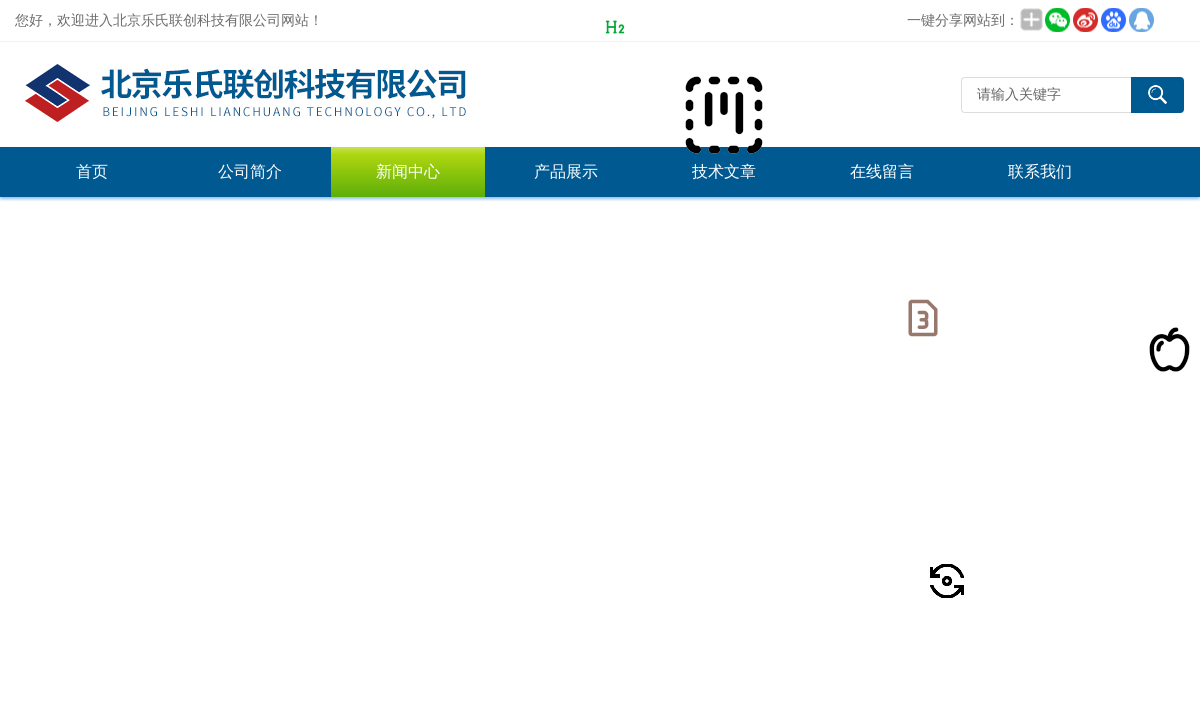 Image resolution: width=1200 pixels, height=720 pixels. Describe the element at coordinates (947, 581) in the screenshot. I see `switch between front and rear camera` at that location.